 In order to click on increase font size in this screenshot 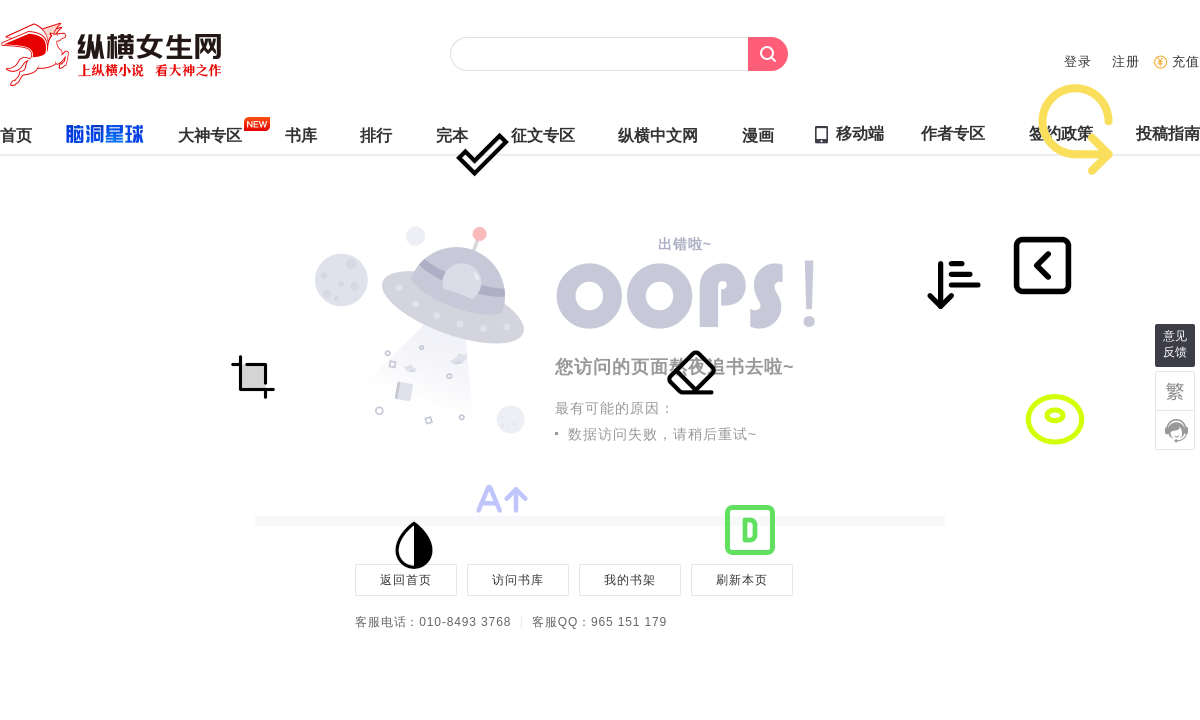, I will do `click(502, 501)`.